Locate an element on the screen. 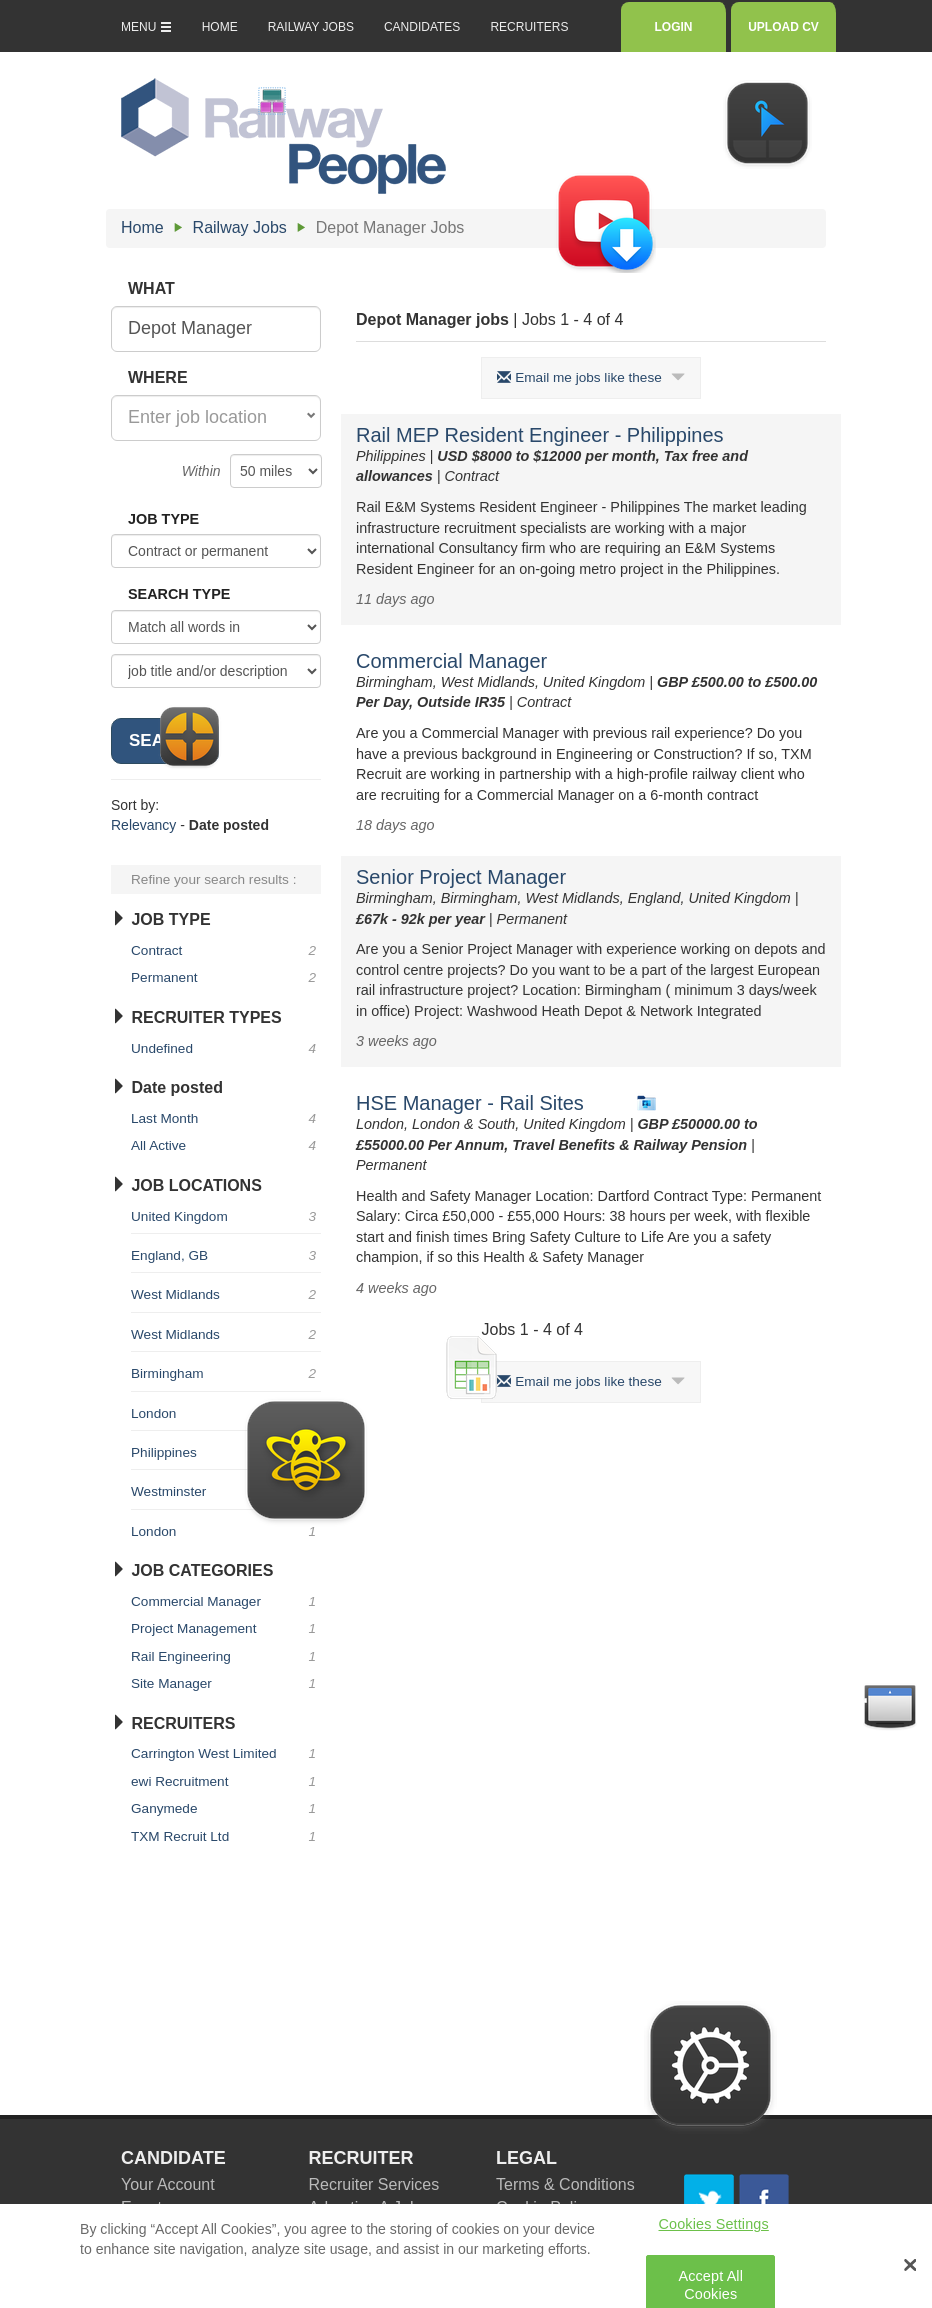  folder containing microsoft intune company portal resources is located at coordinates (646, 1103).